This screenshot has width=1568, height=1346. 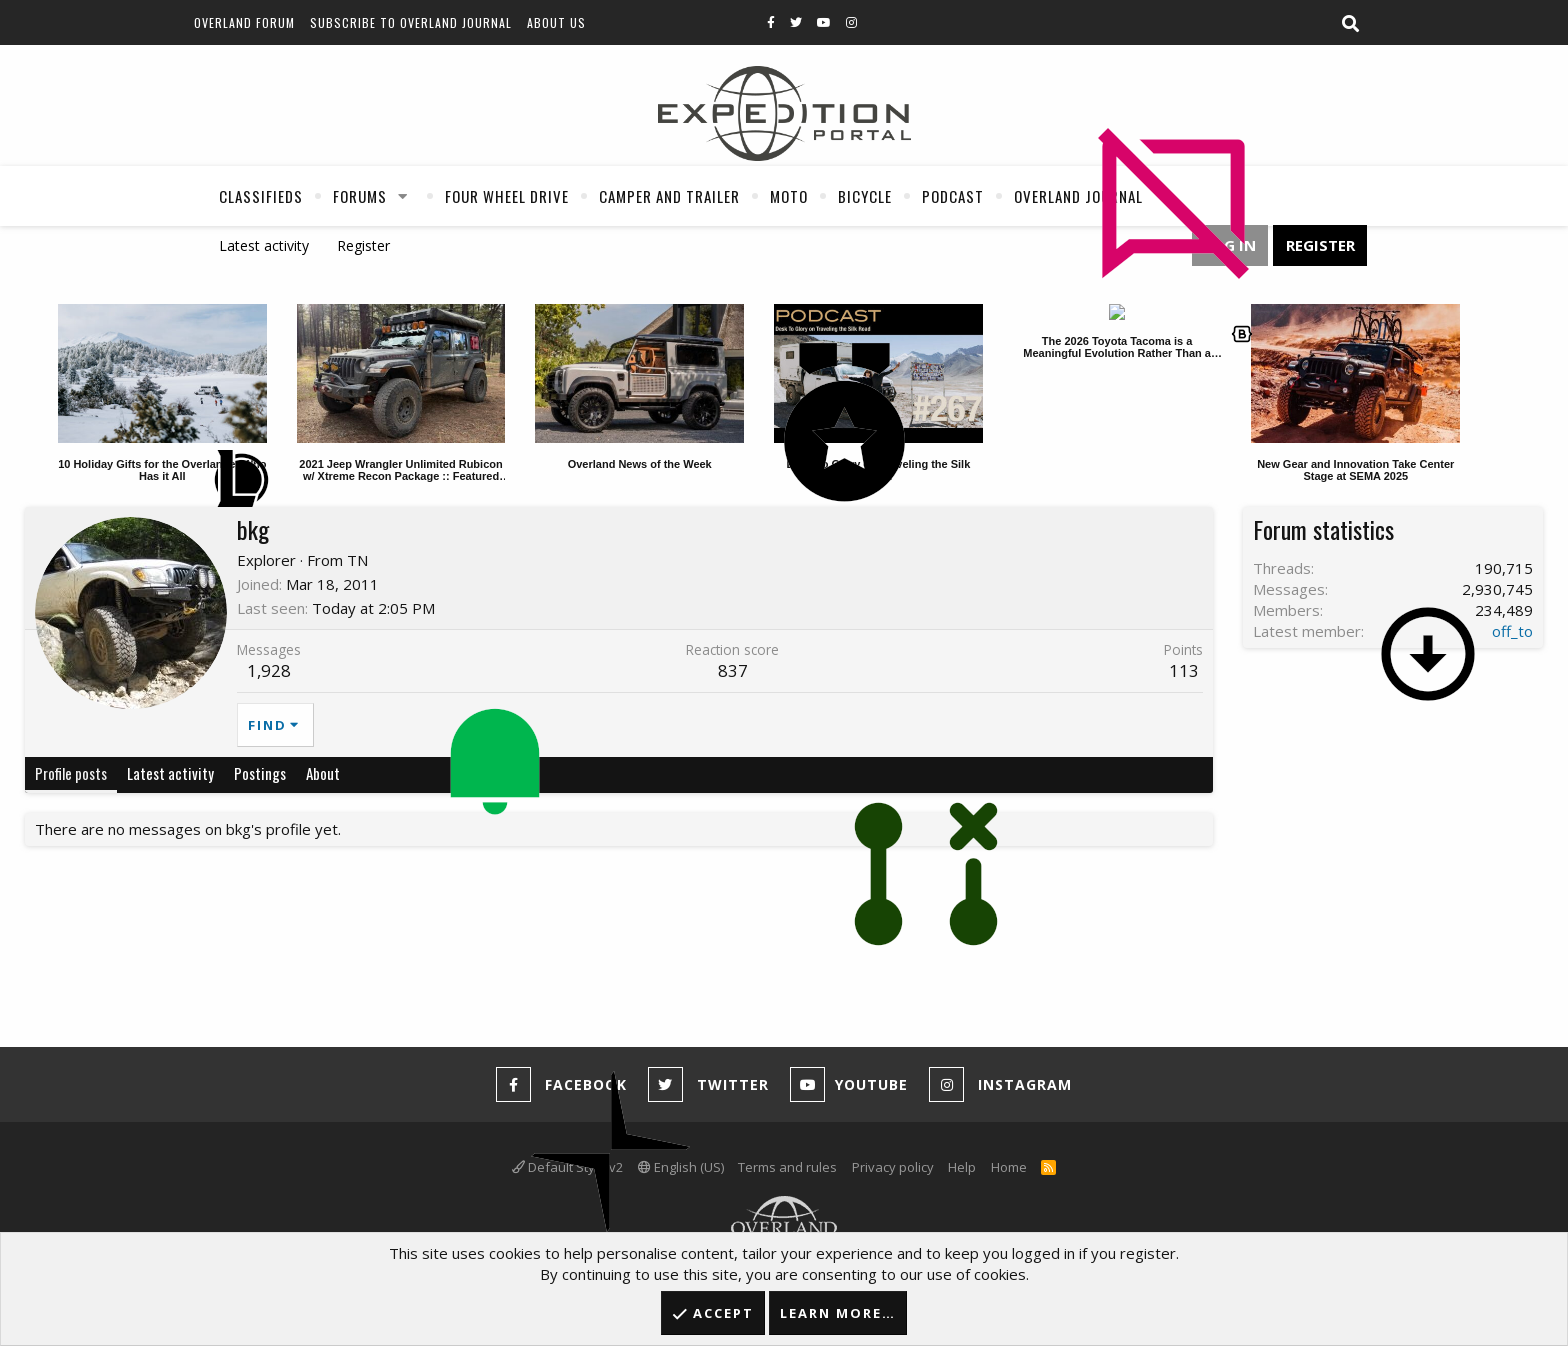 I want to click on launch League of Legends, so click(x=241, y=478).